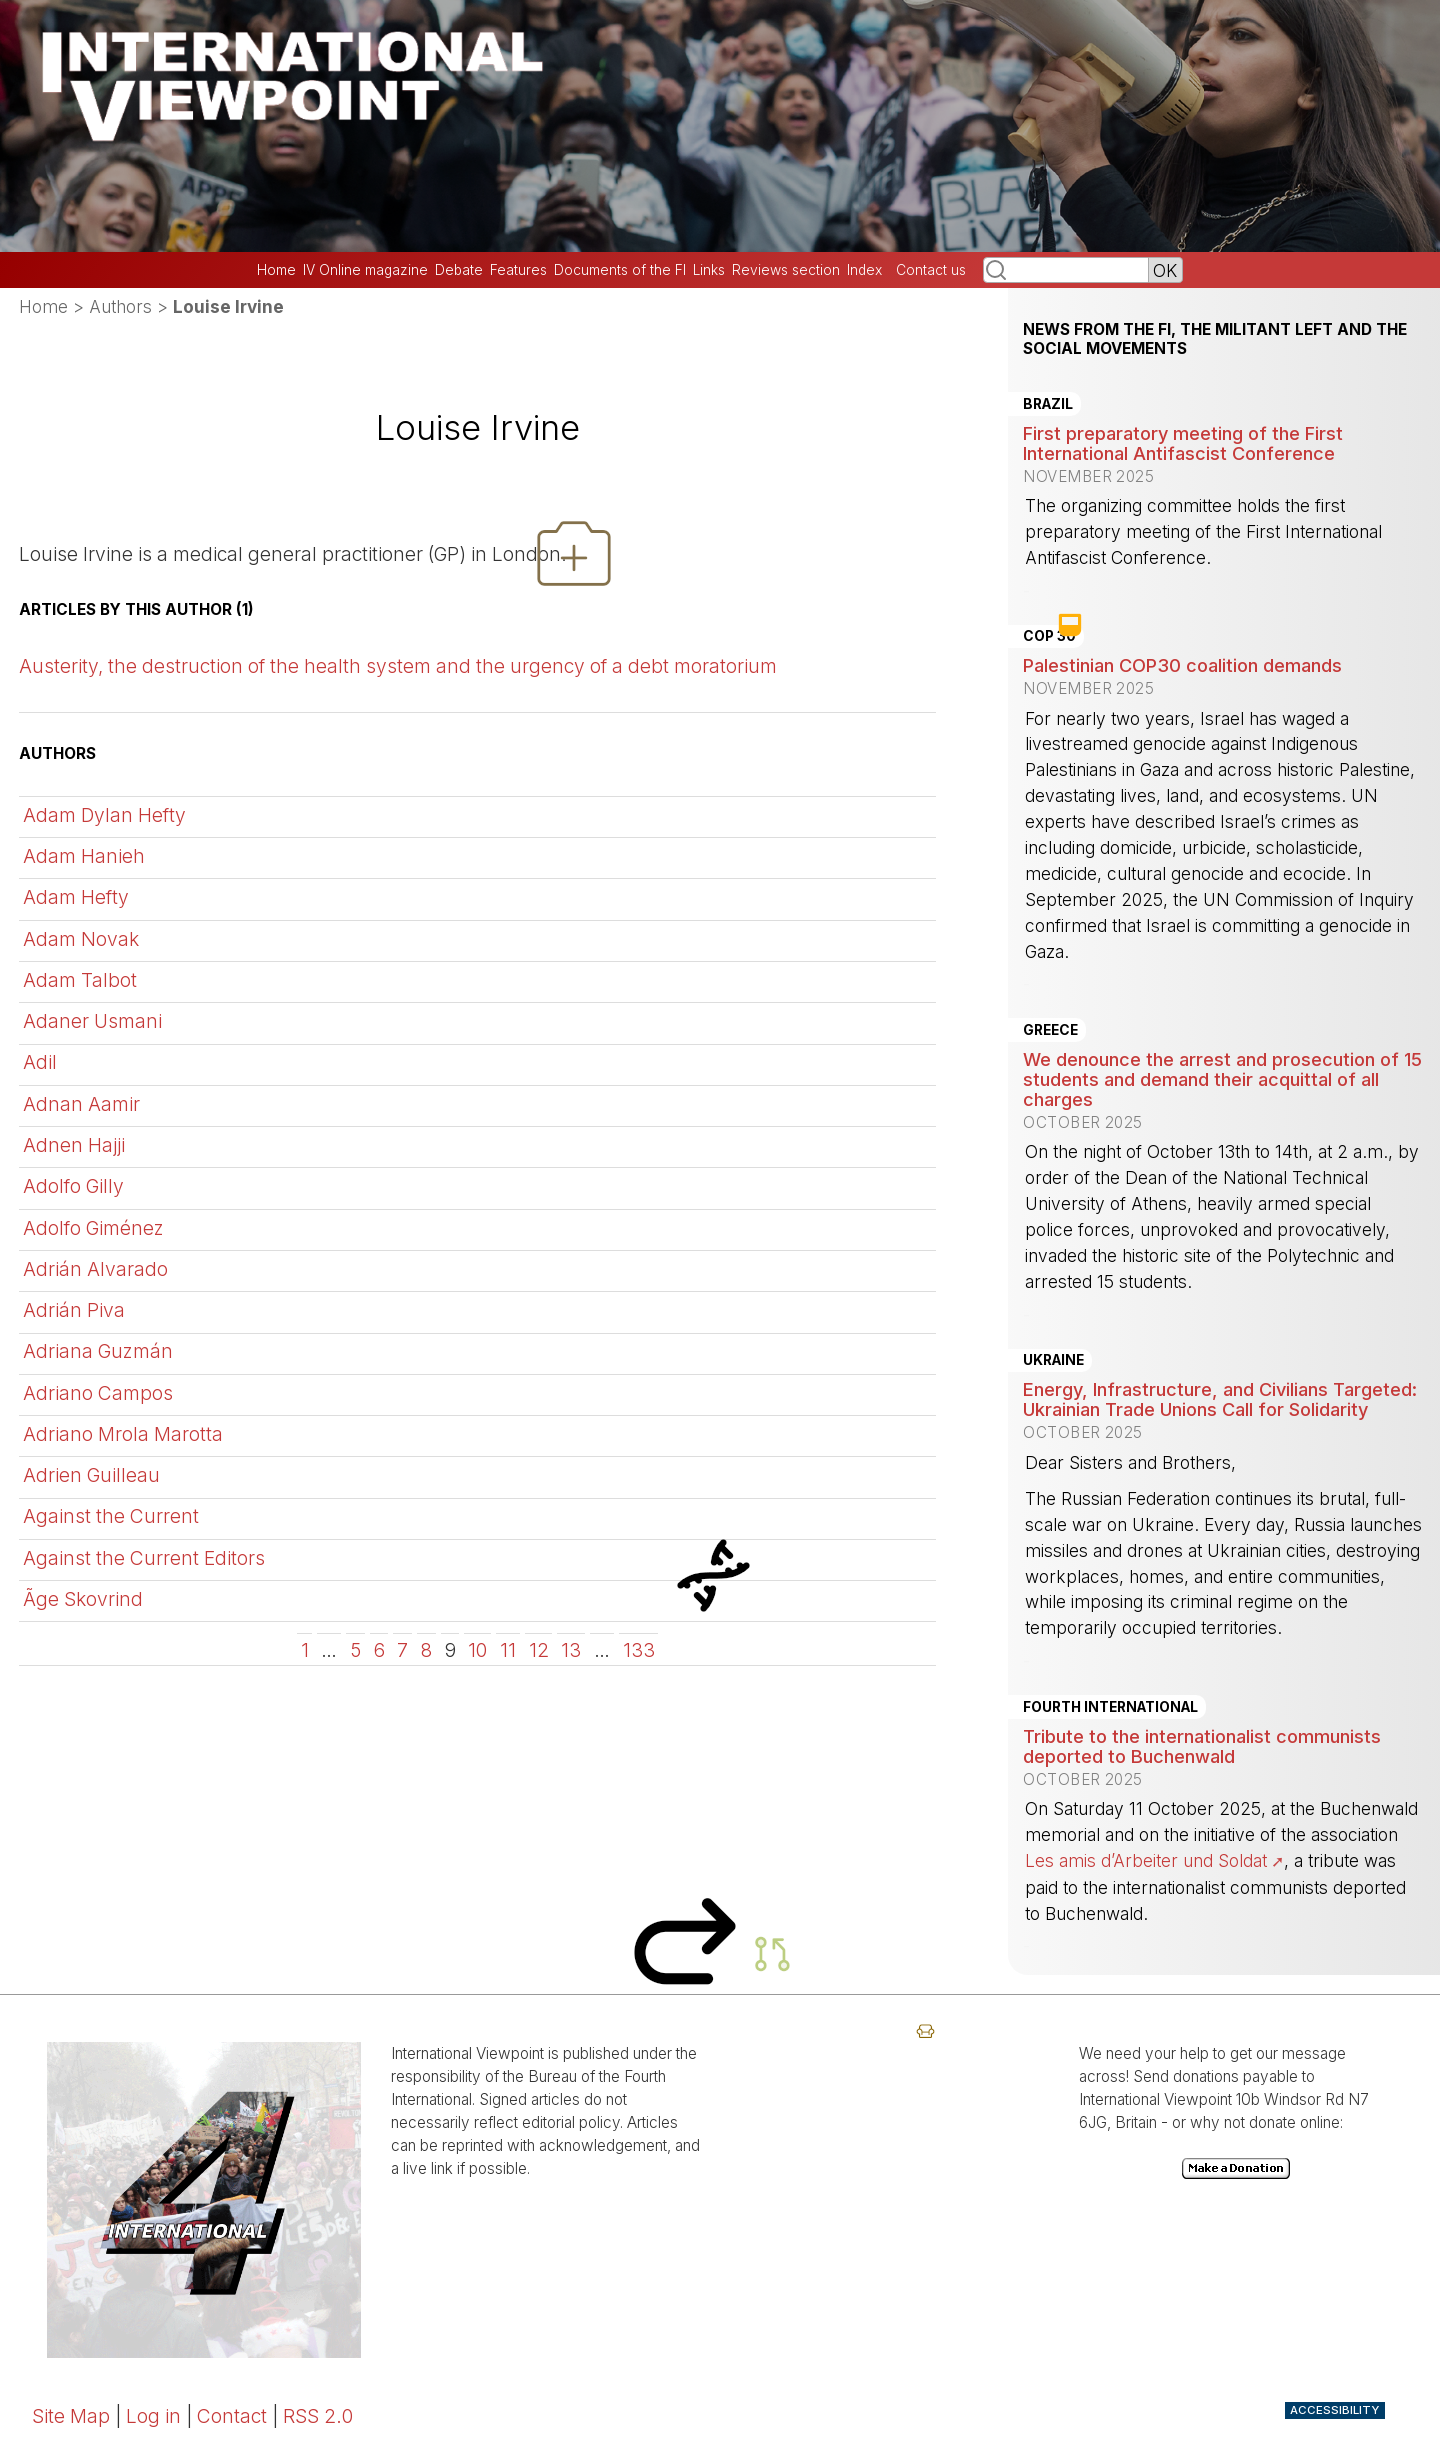 This screenshot has width=1440, height=2446. I want to click on redo or repeat last action, so click(685, 1945).